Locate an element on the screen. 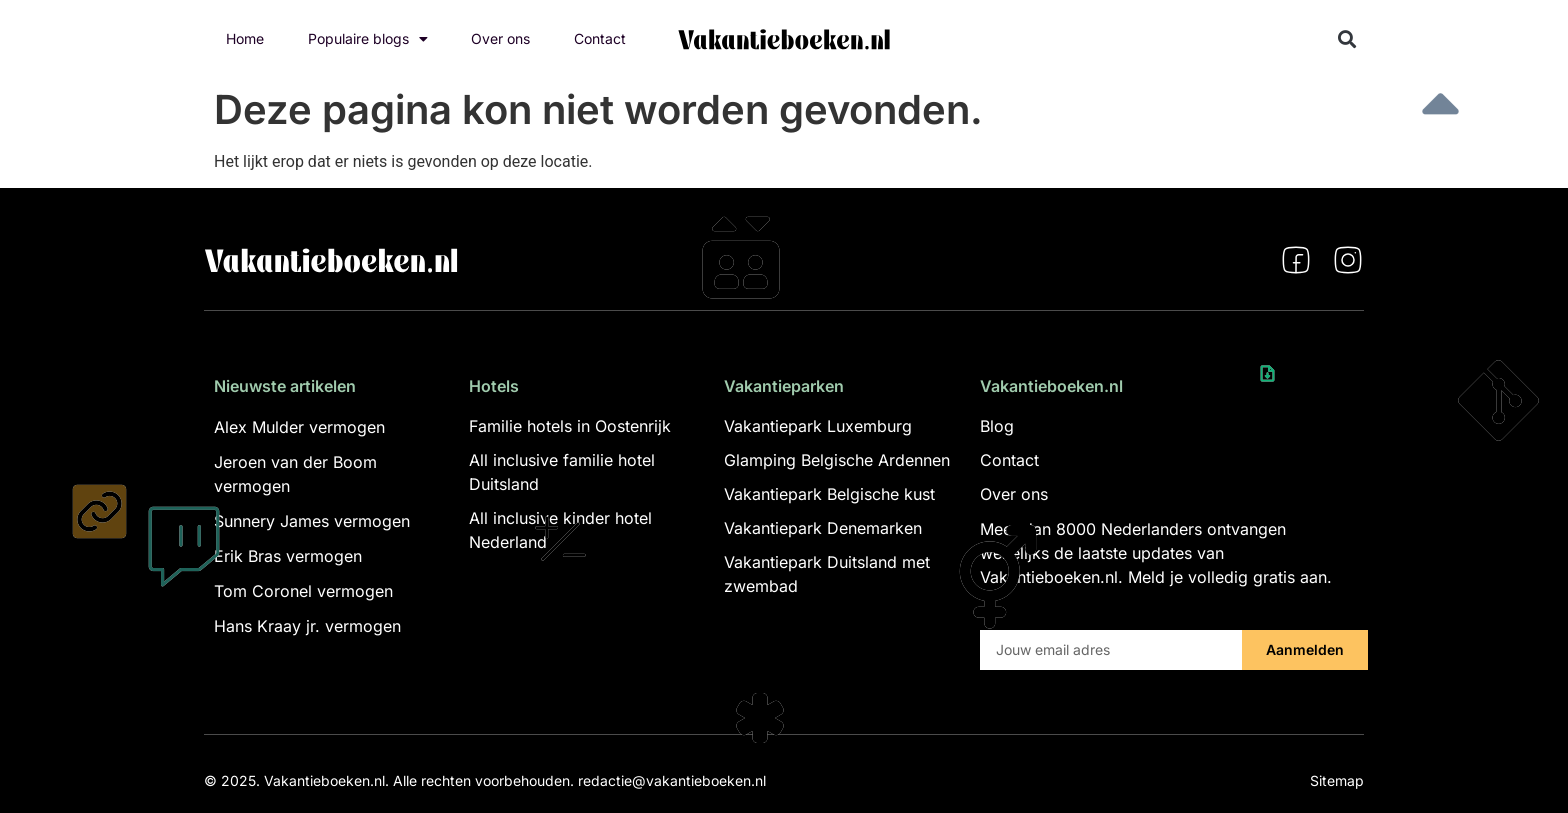  toggle between adding and subtracting values is located at coordinates (560, 541).